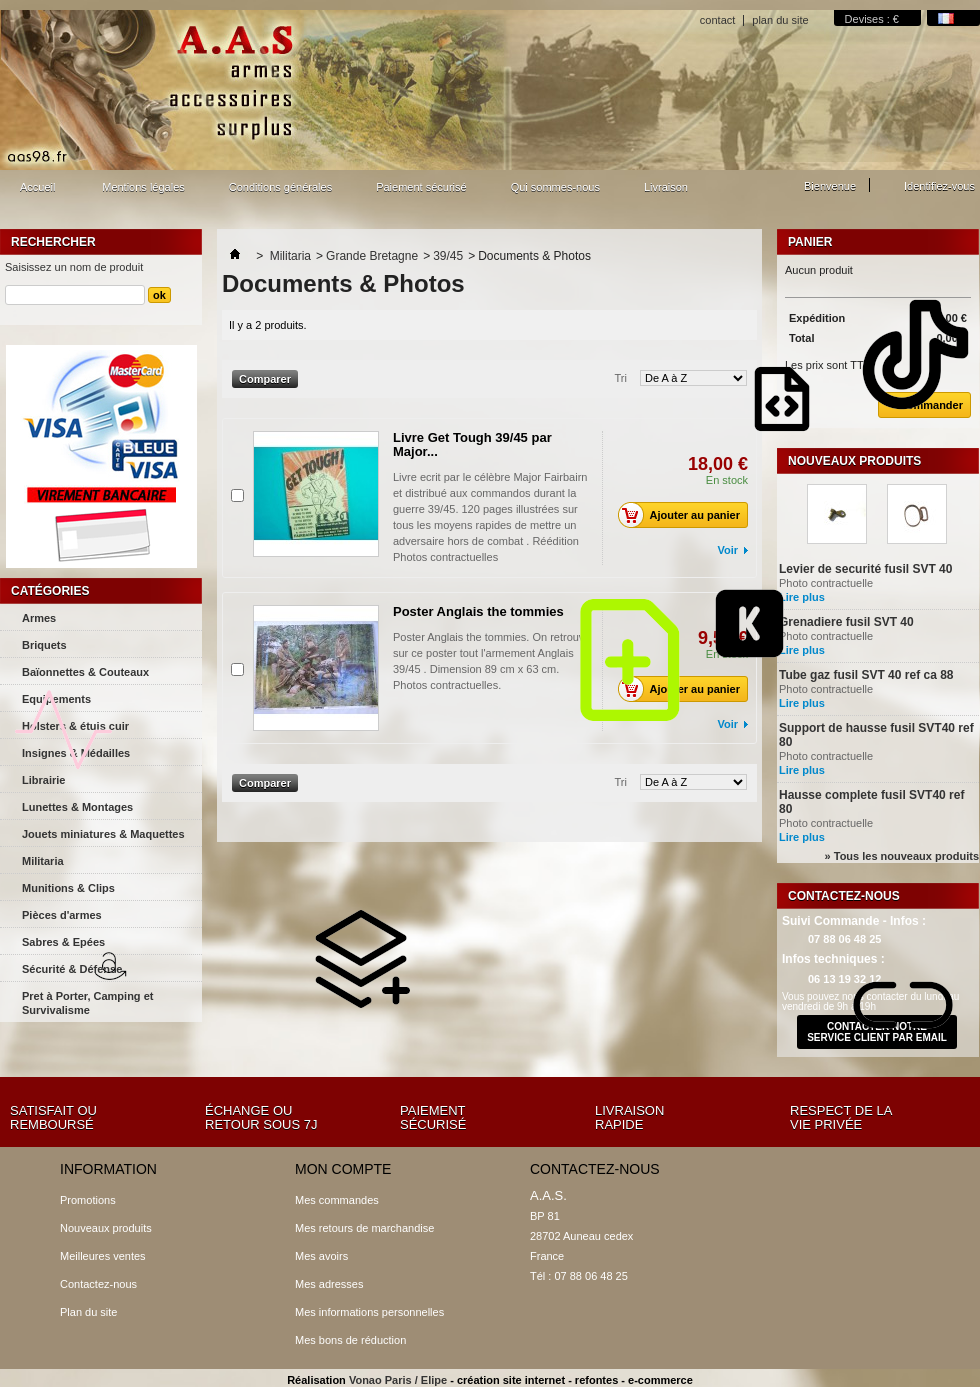 Image resolution: width=980 pixels, height=1387 pixels. What do you see at coordinates (109, 965) in the screenshot?
I see `visit amazon.com` at bounding box center [109, 965].